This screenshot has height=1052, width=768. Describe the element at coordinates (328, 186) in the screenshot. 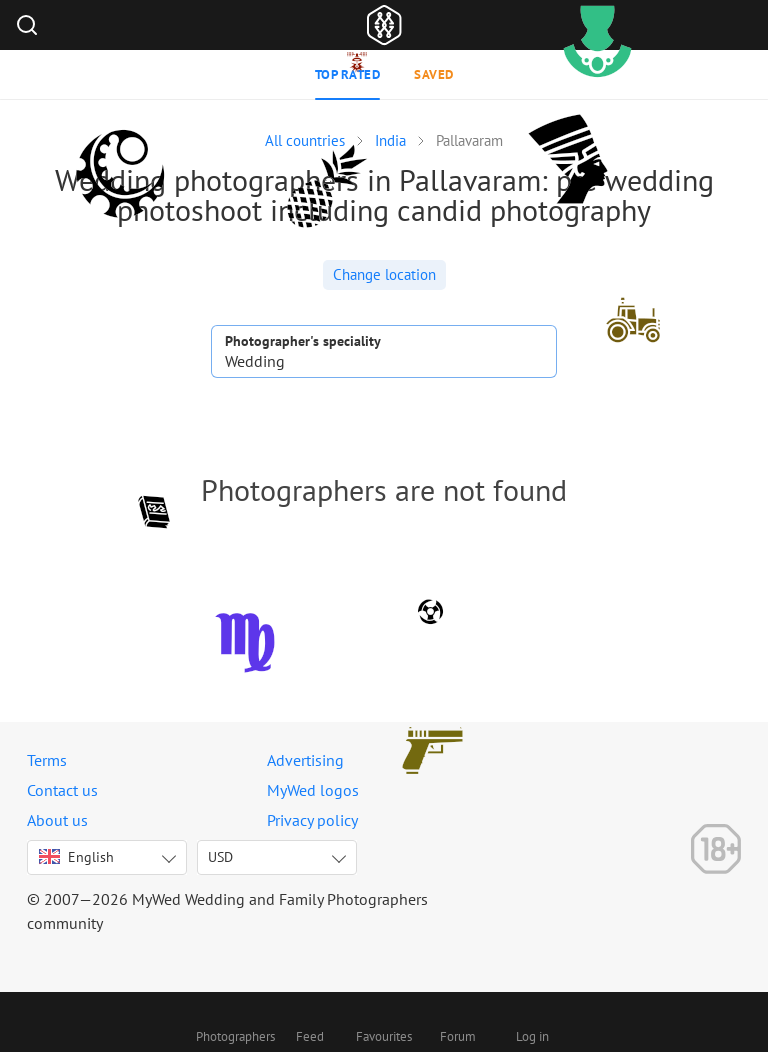

I see `tropical or exotic food category` at that location.